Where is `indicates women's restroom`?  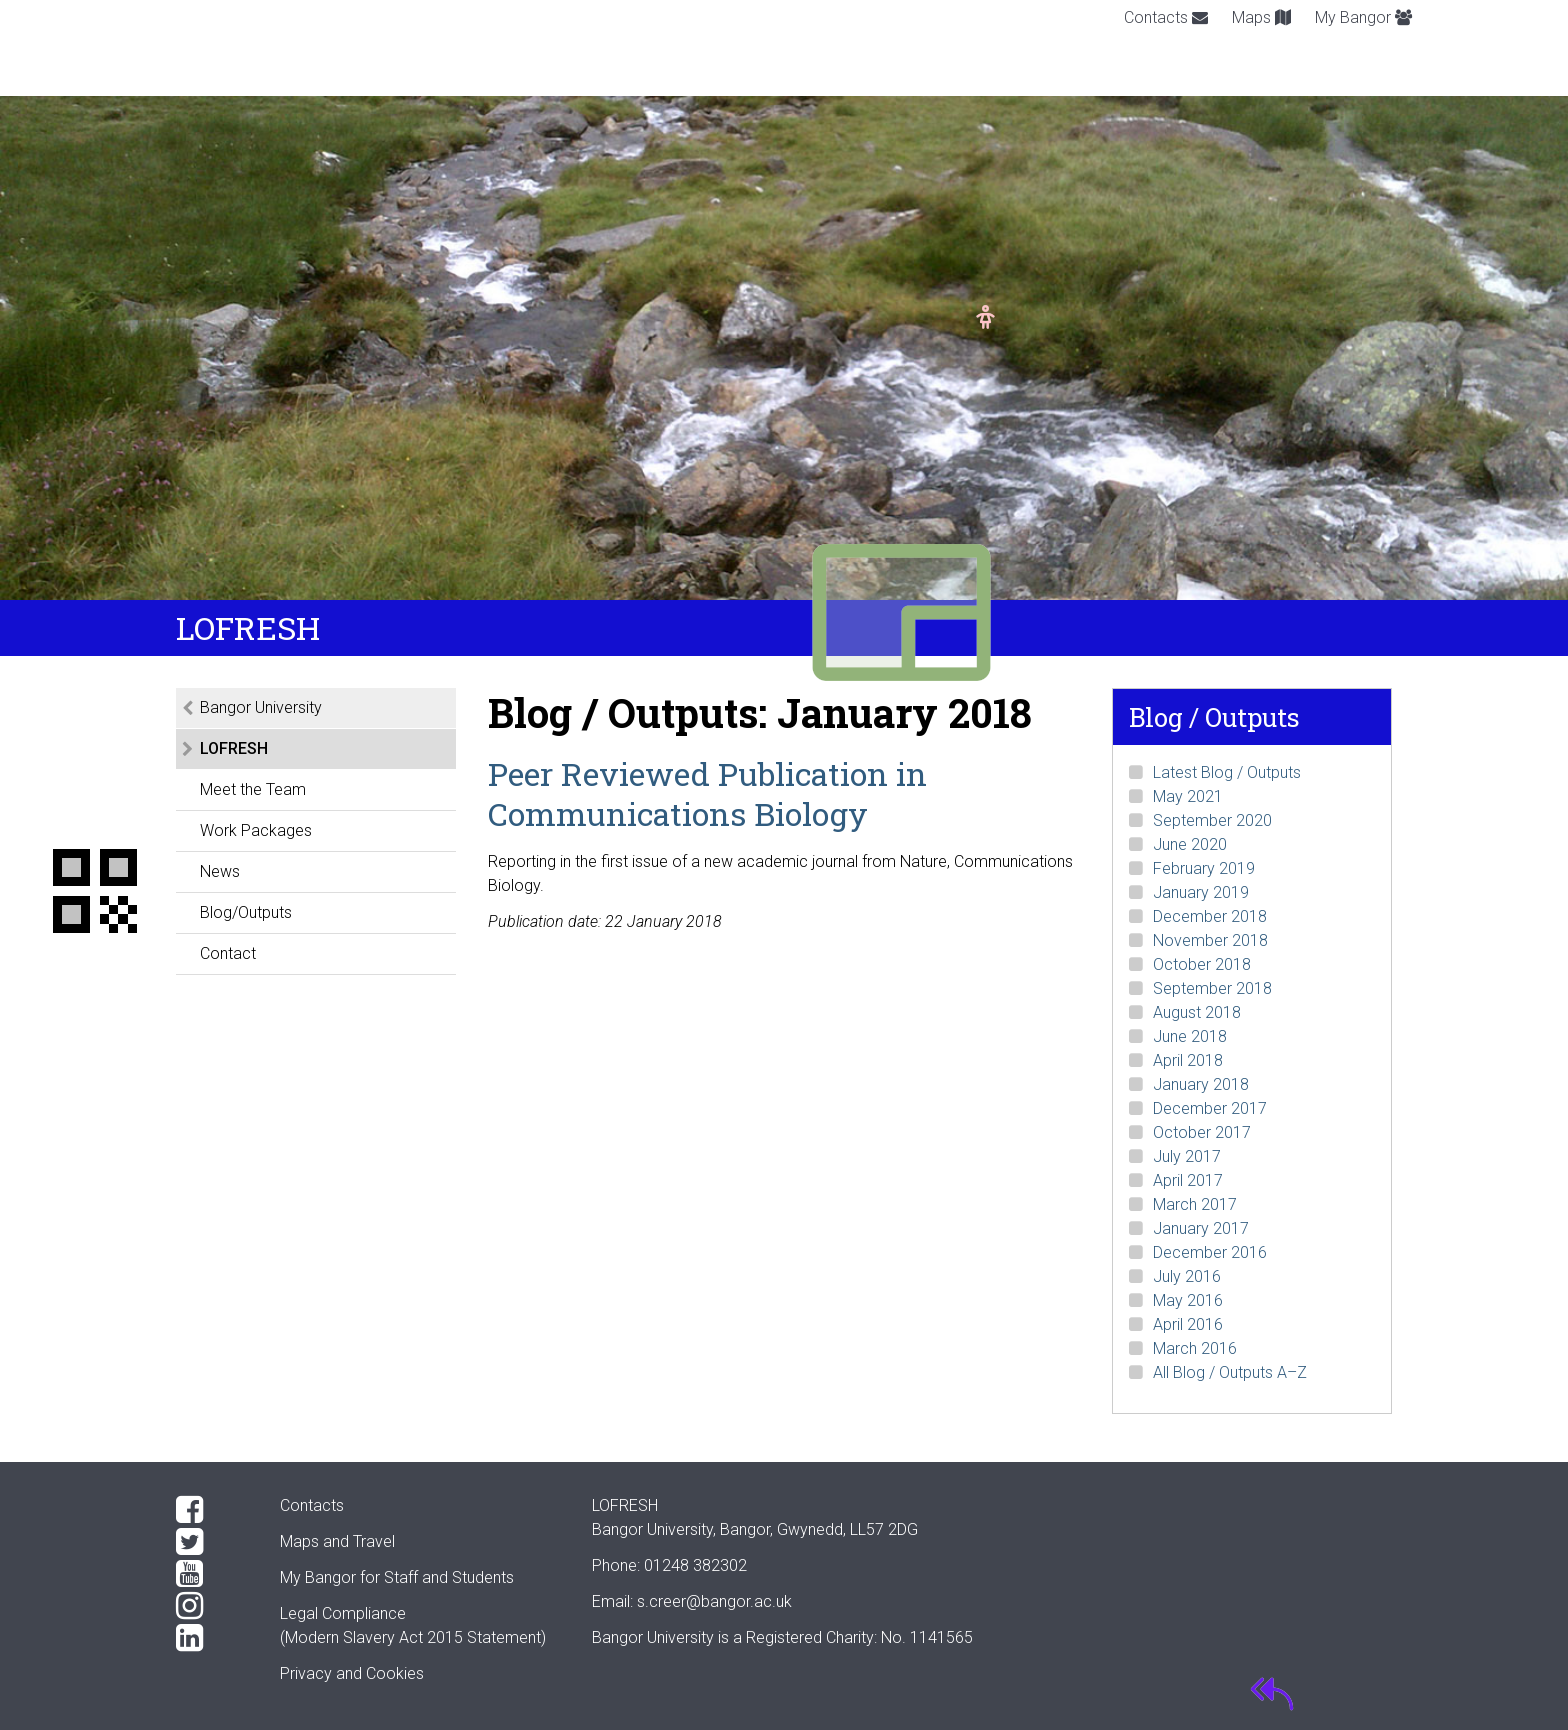
indicates women's restroom is located at coordinates (985, 317).